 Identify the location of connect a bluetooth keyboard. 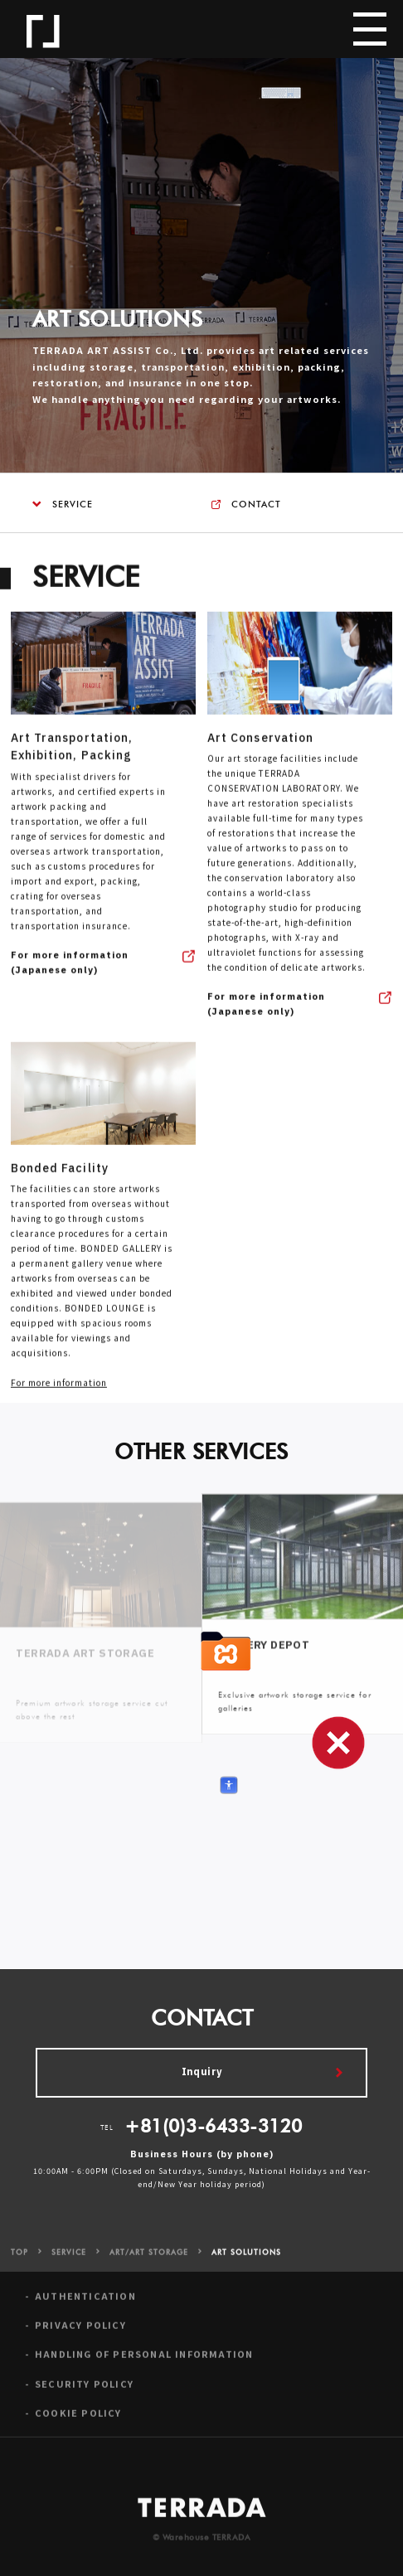
(281, 93).